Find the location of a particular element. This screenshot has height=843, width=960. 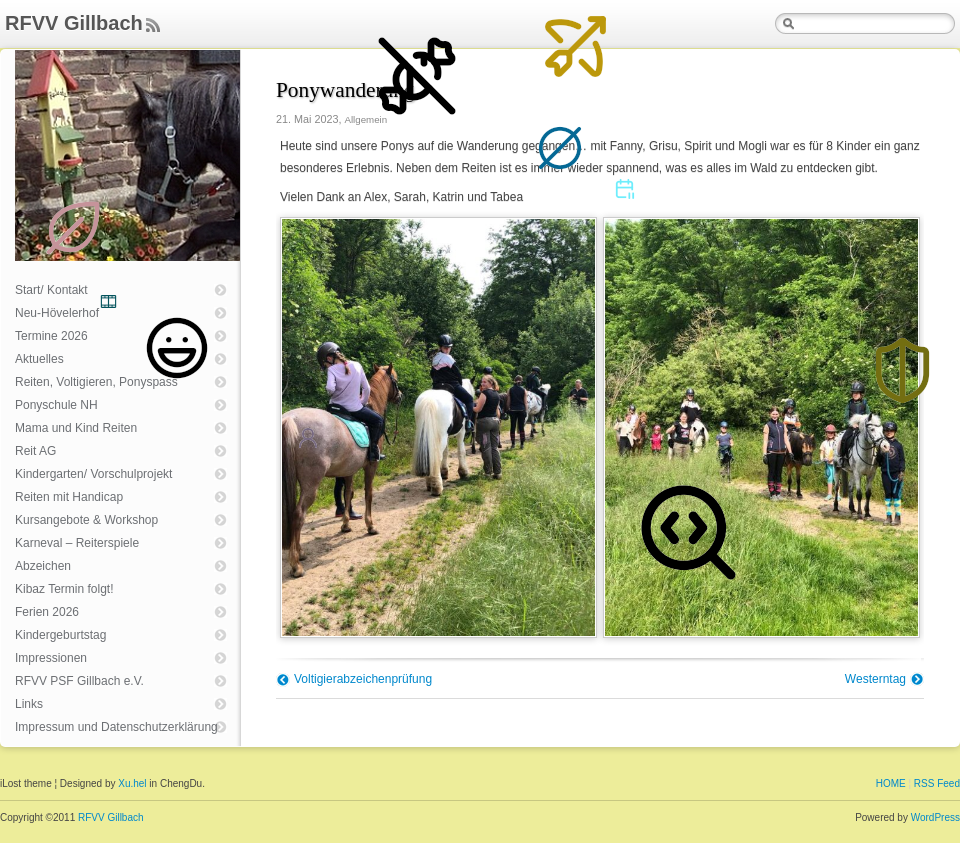

indicates an empty or null value is located at coordinates (560, 148).